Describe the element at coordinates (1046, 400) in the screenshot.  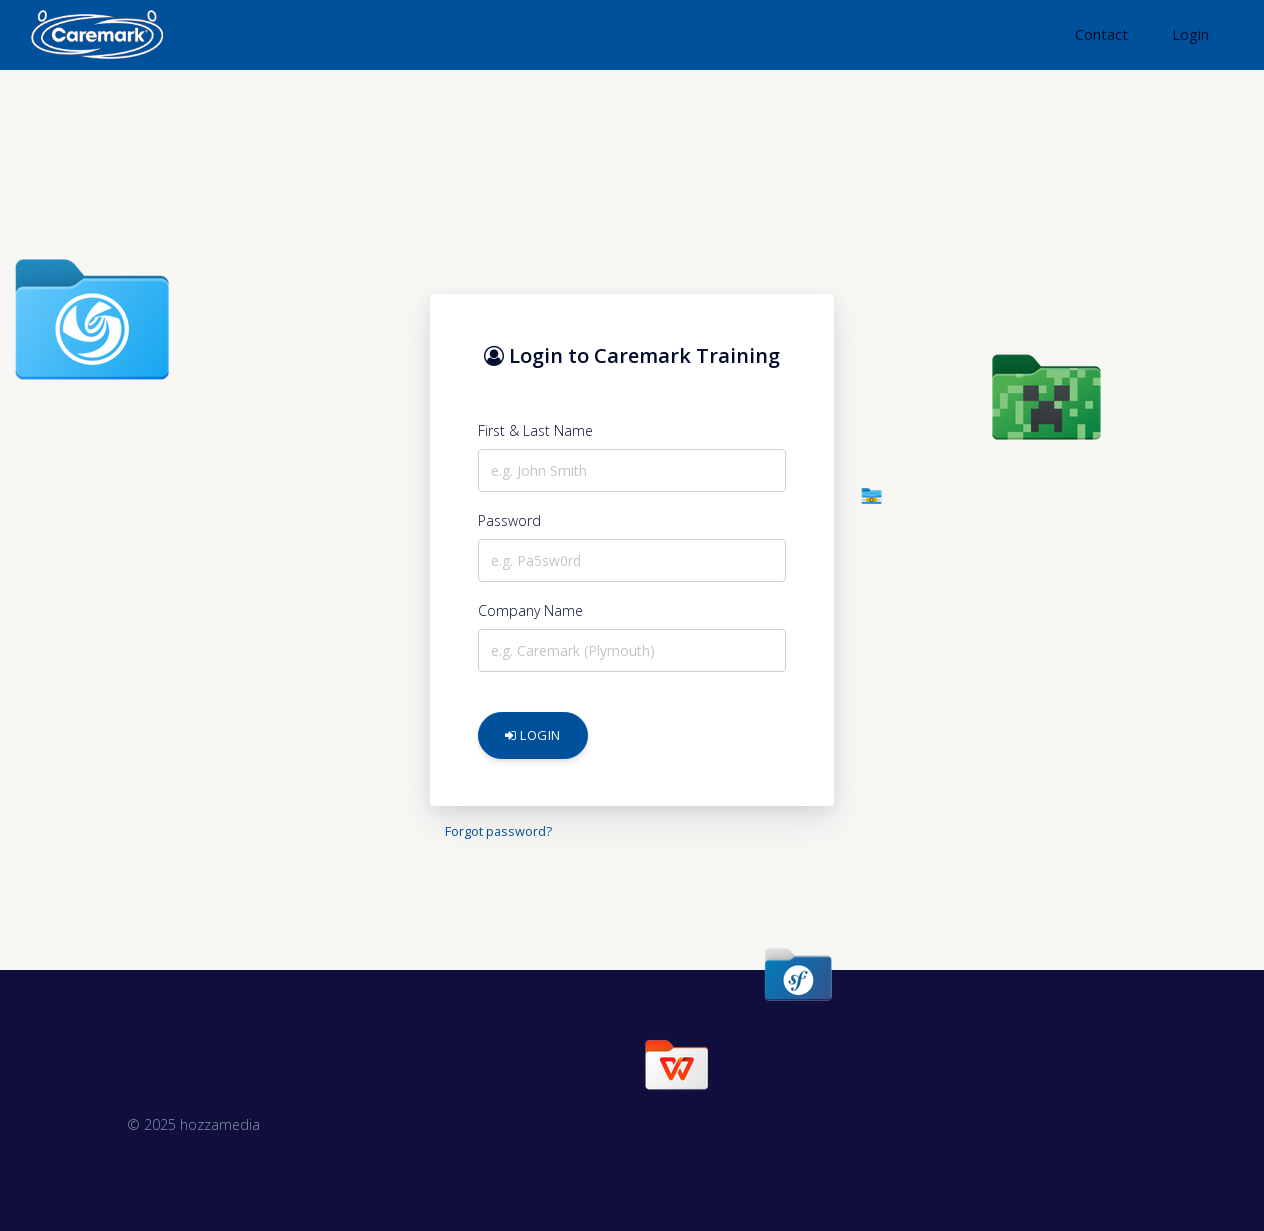
I see `open minecraft game files folder` at that location.